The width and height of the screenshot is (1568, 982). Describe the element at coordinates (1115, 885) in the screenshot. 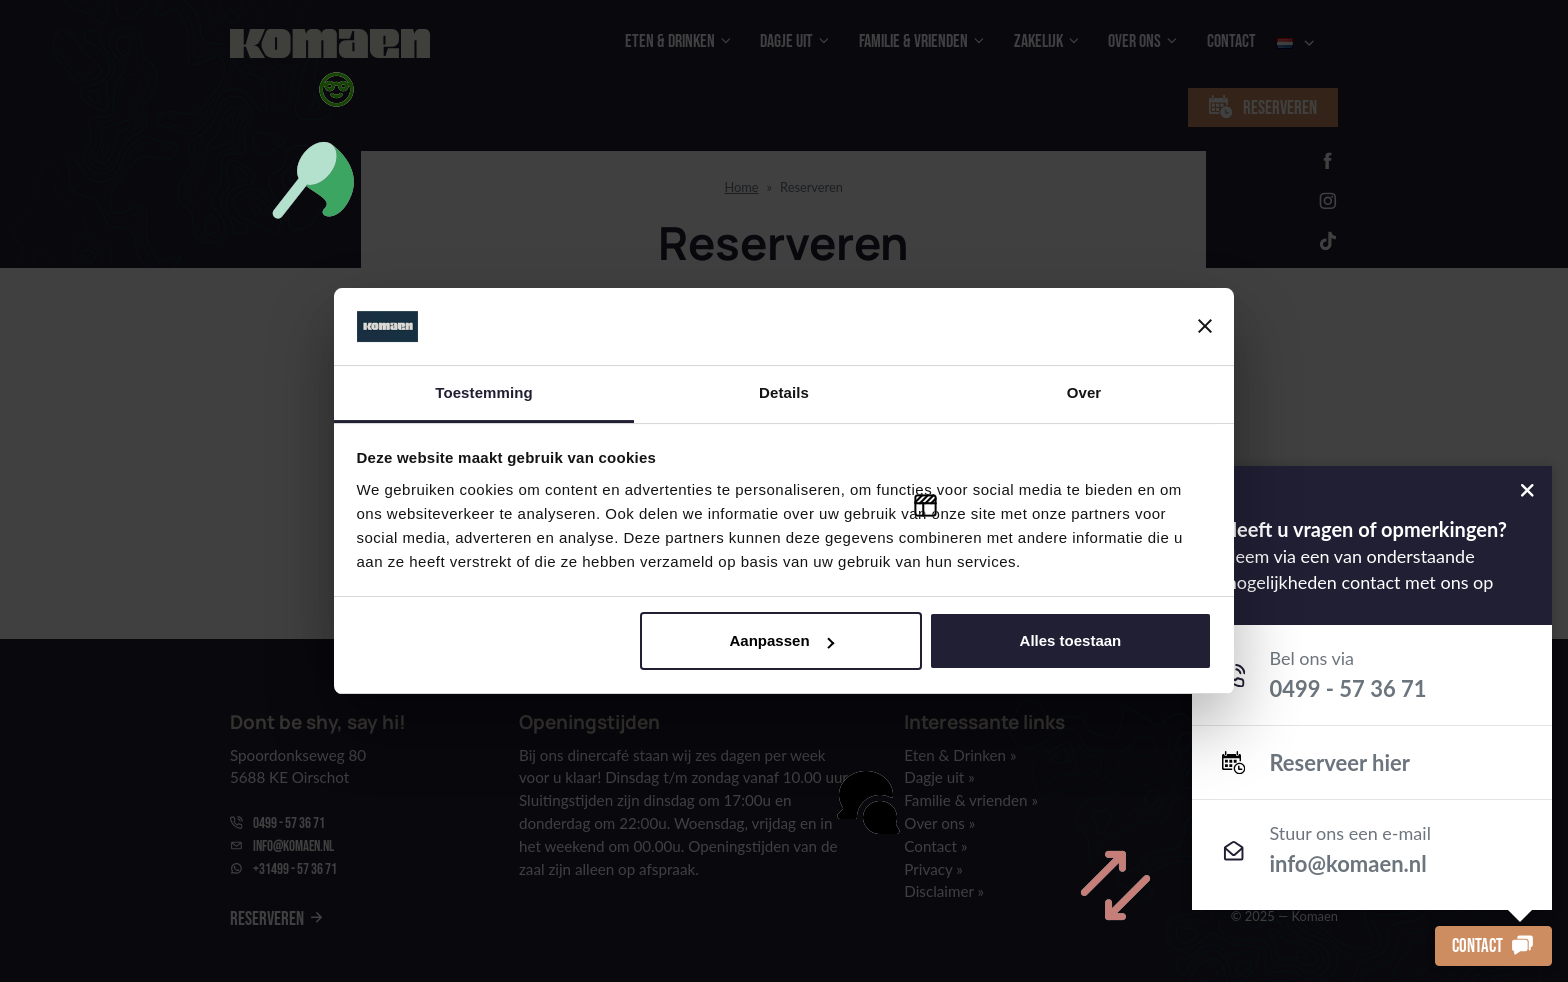

I see `resize element diagonally` at that location.